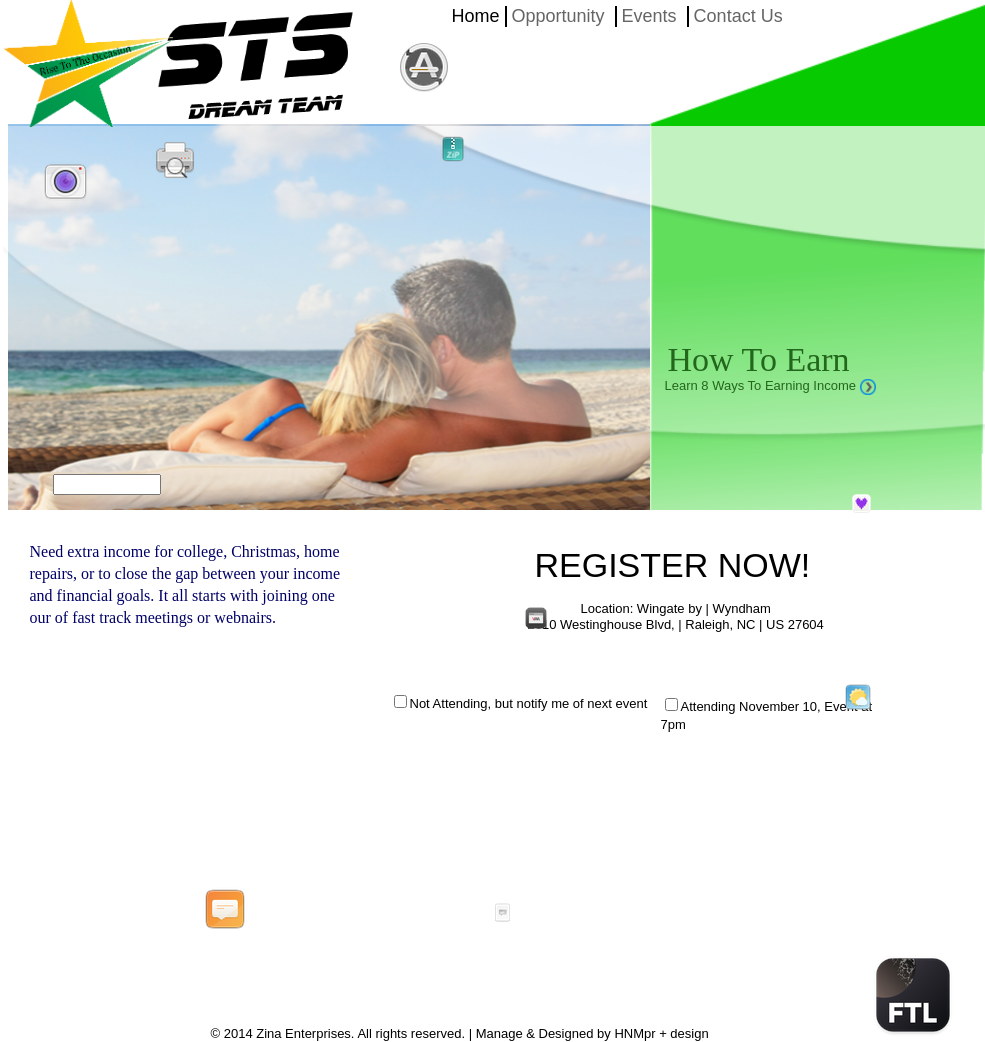 This screenshot has height=1042, width=985. What do you see at coordinates (453, 149) in the screenshot?
I see `a compressed zip file` at bounding box center [453, 149].